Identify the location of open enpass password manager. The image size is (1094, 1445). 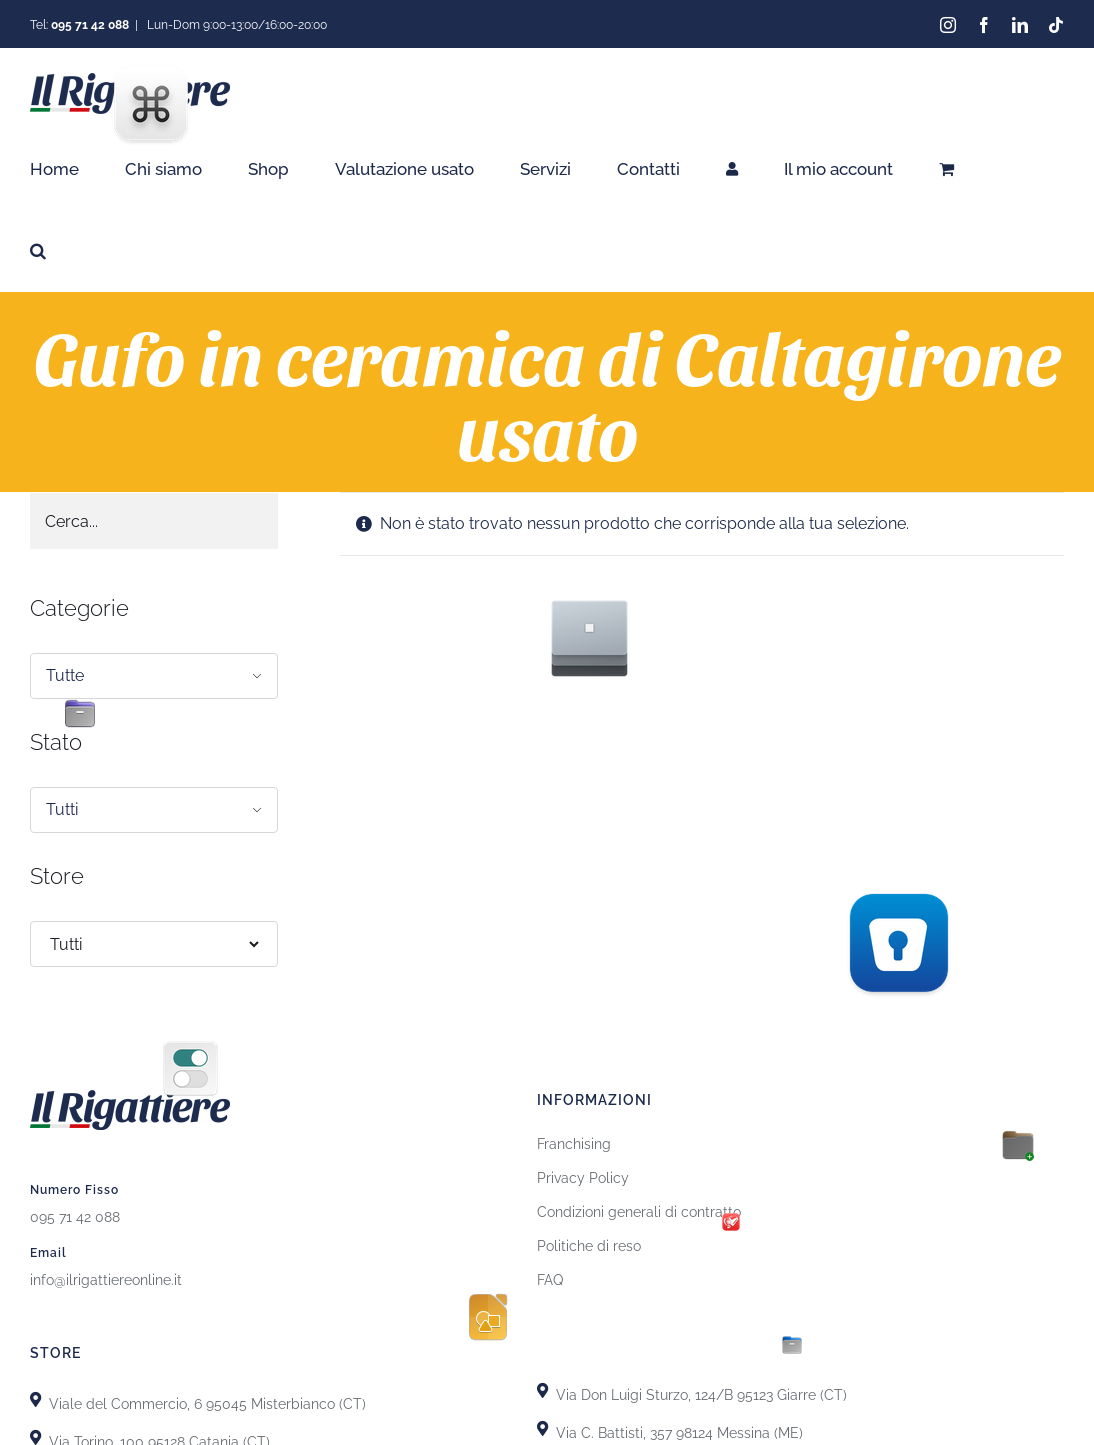
(899, 943).